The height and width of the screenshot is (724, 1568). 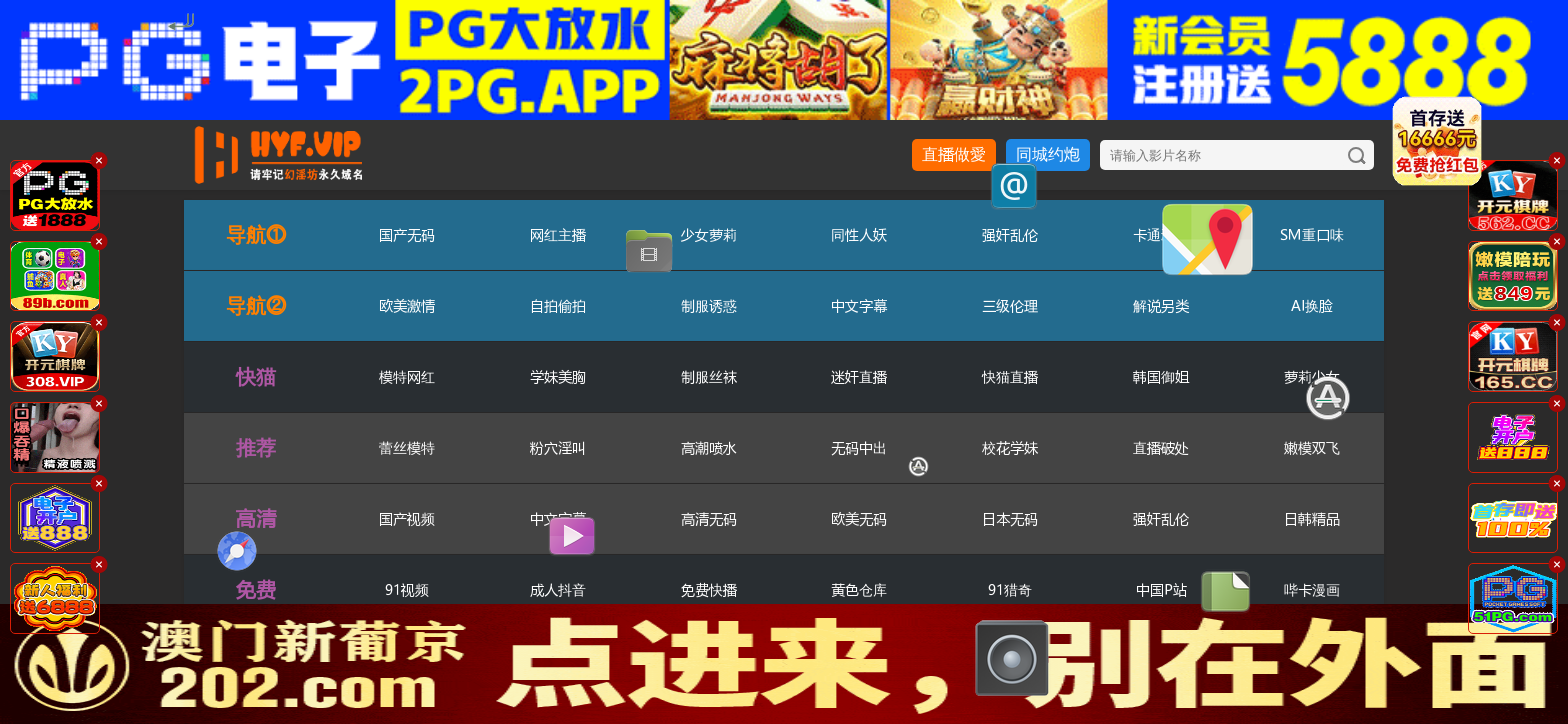 I want to click on open totem video player, so click(x=572, y=536).